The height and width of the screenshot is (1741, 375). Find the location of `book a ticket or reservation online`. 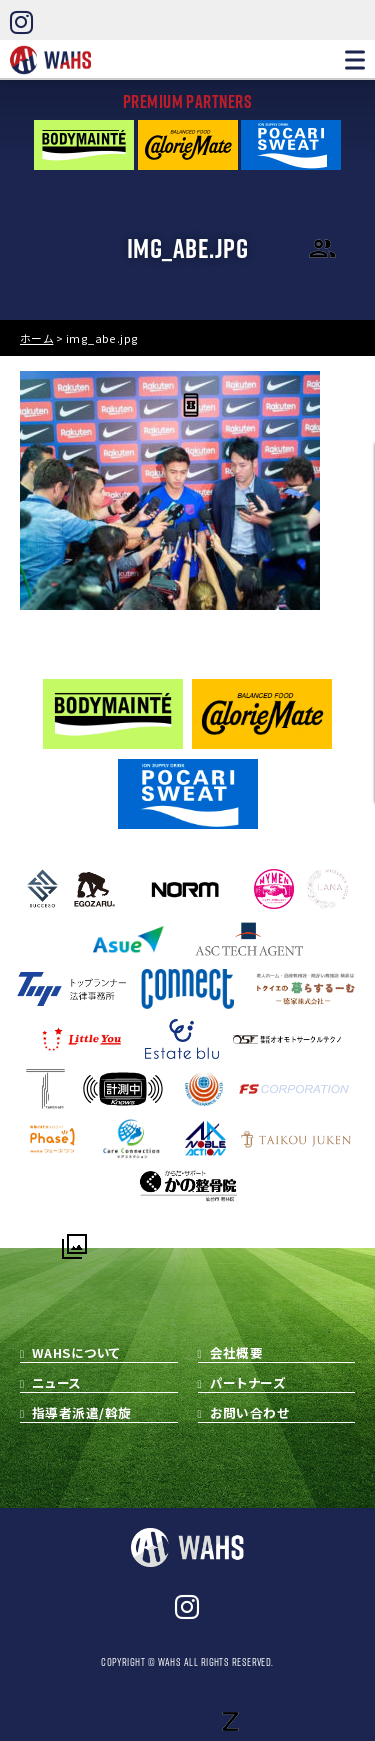

book a ticket or reservation online is located at coordinates (191, 405).